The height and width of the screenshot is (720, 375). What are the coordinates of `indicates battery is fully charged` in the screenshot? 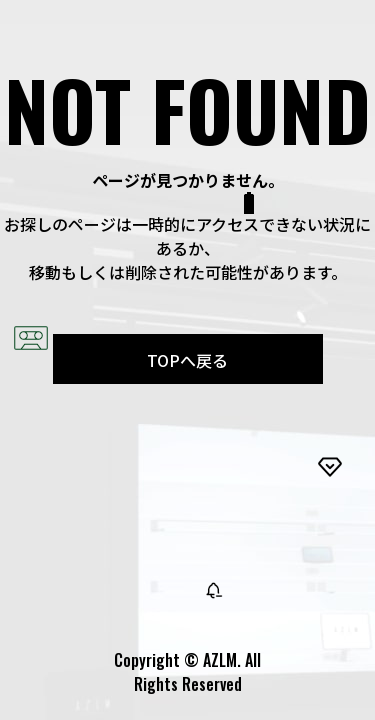 It's located at (249, 203).